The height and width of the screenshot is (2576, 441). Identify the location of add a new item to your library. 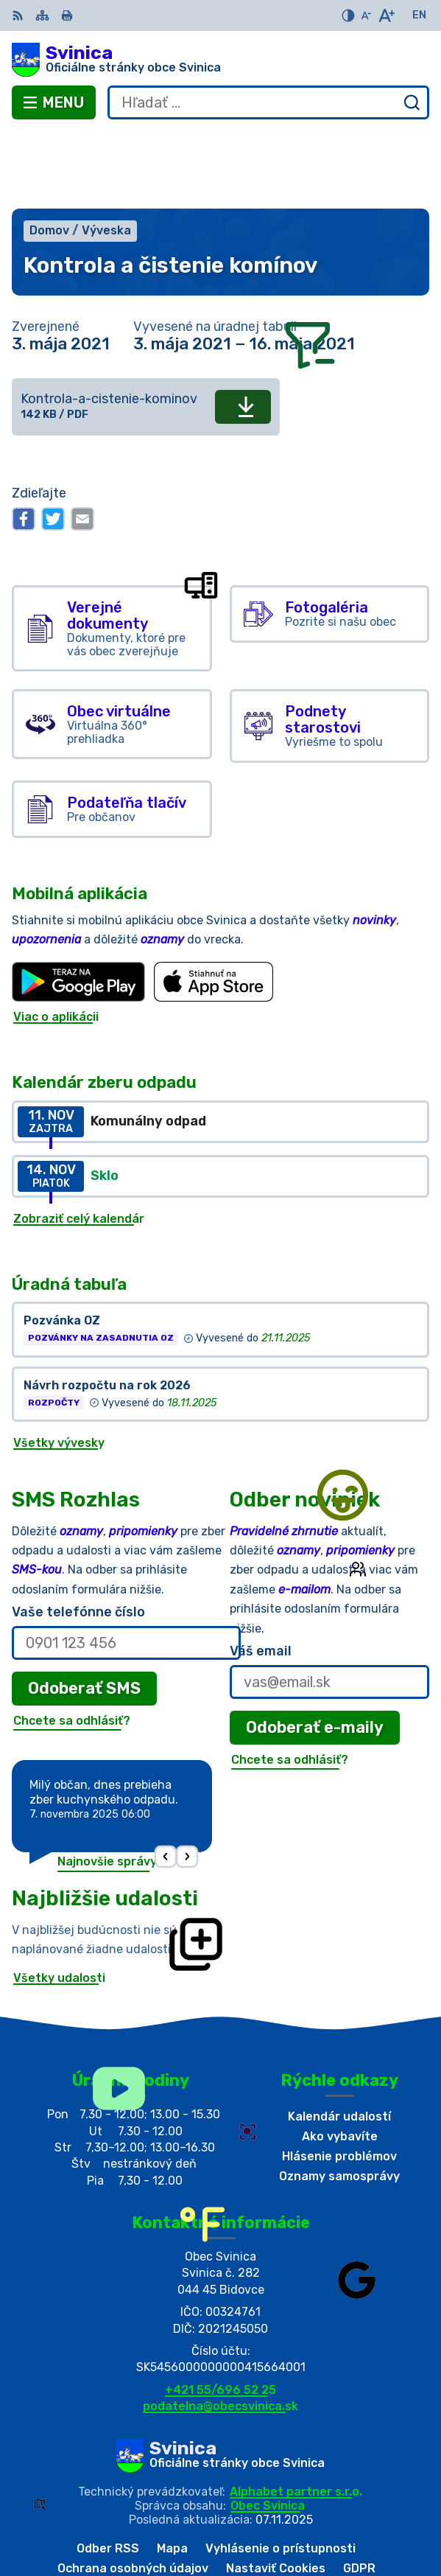
(196, 1944).